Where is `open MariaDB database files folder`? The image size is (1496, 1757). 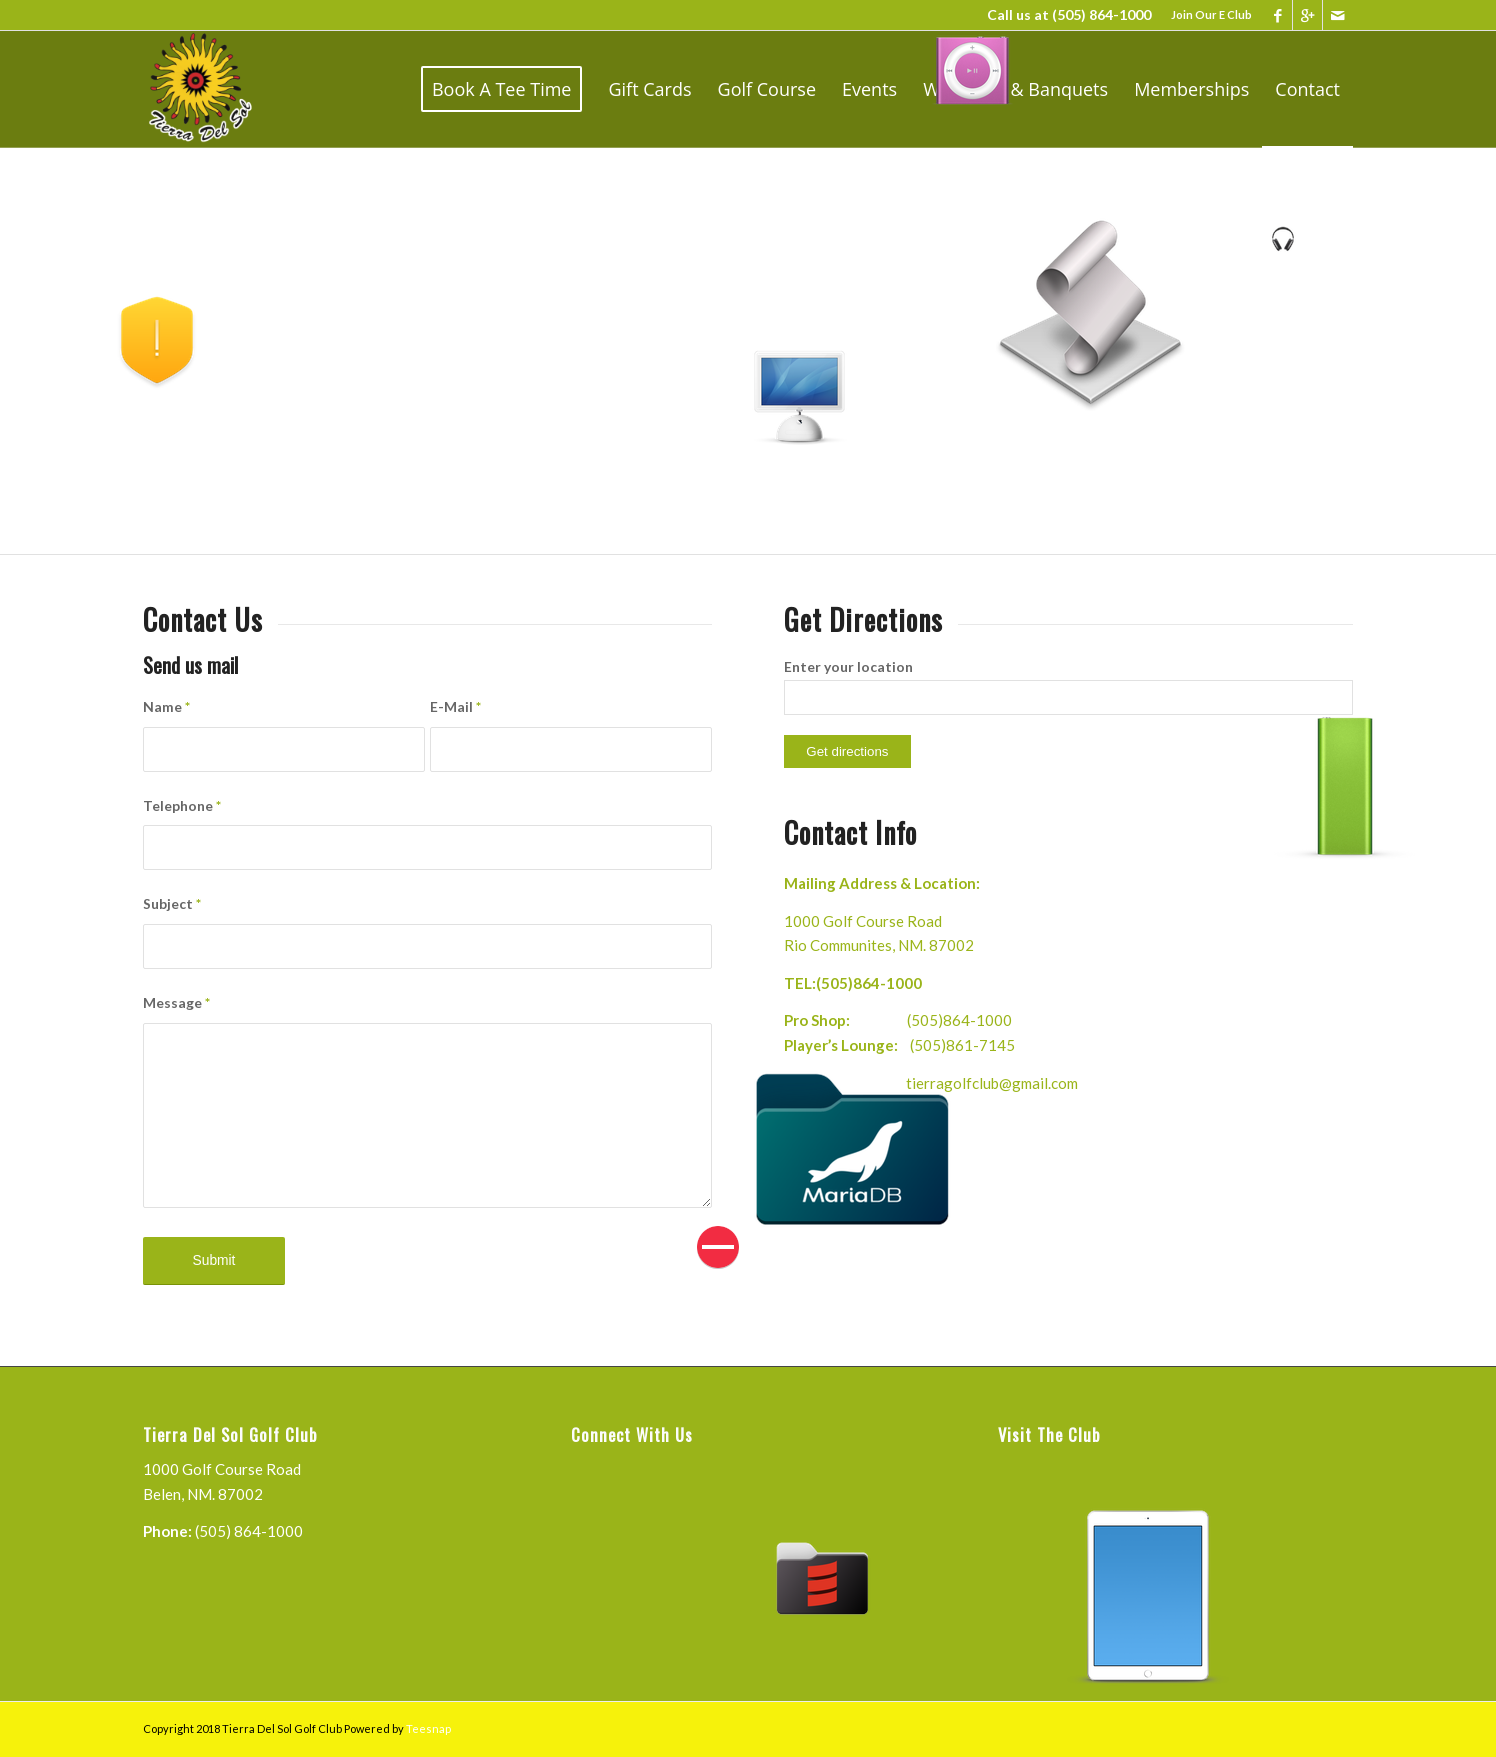 open MariaDB database files folder is located at coordinates (851, 1154).